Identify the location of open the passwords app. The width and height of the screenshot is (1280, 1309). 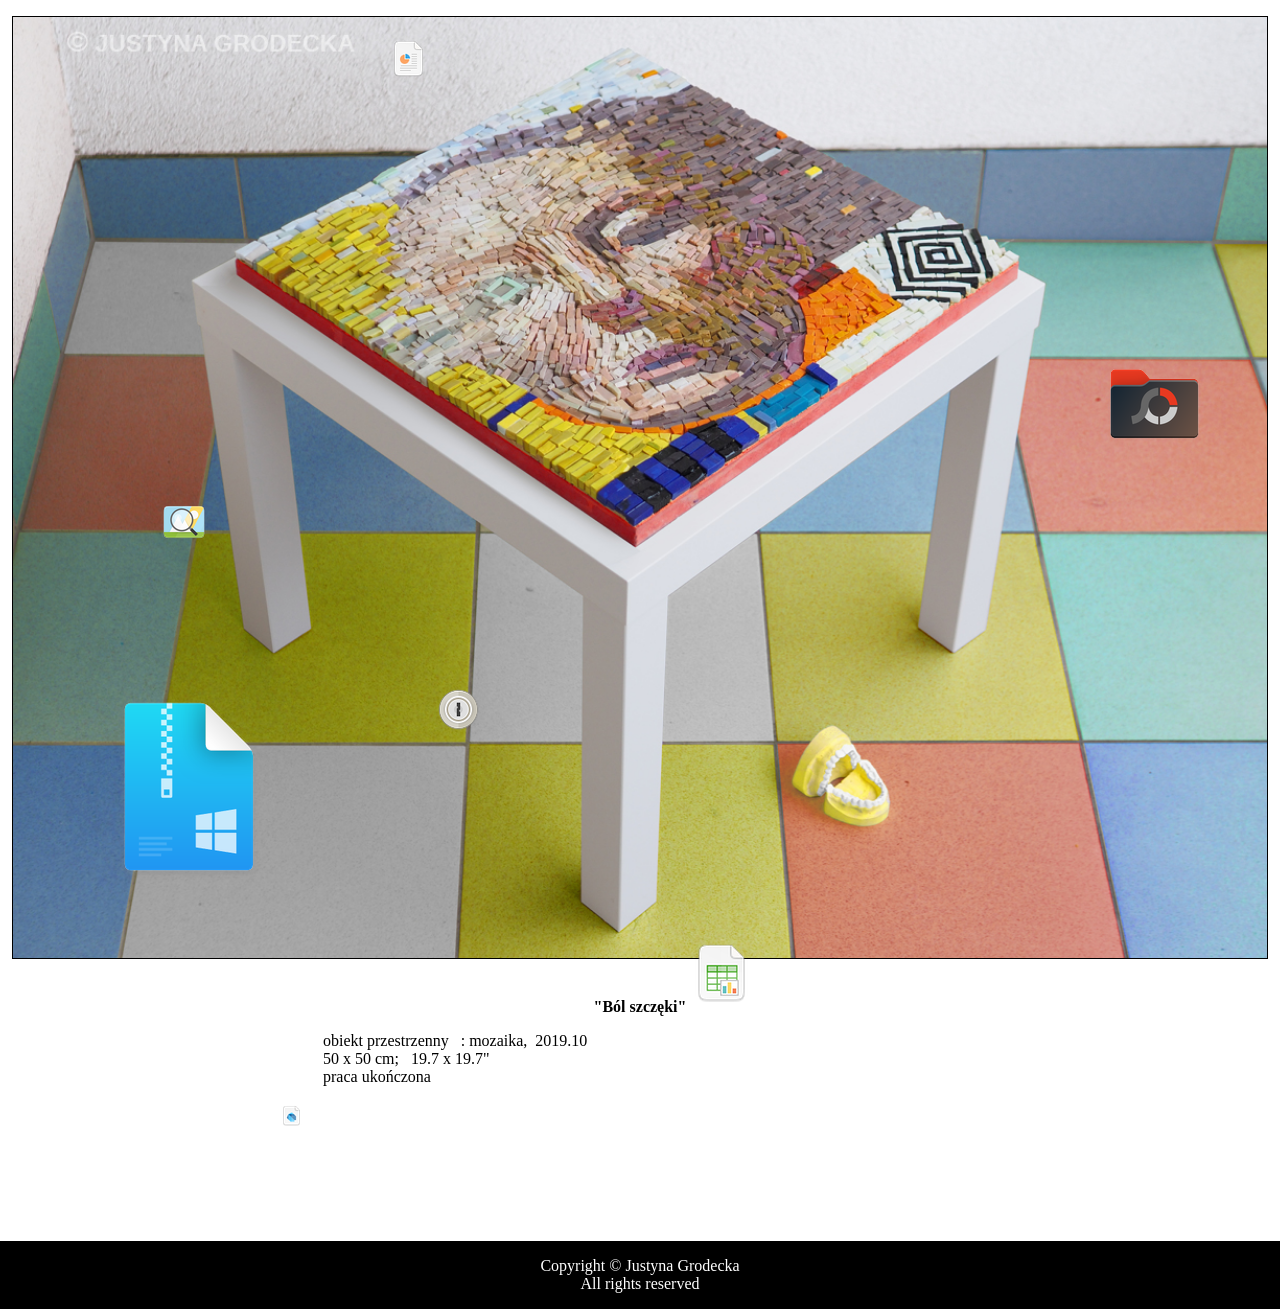
(458, 709).